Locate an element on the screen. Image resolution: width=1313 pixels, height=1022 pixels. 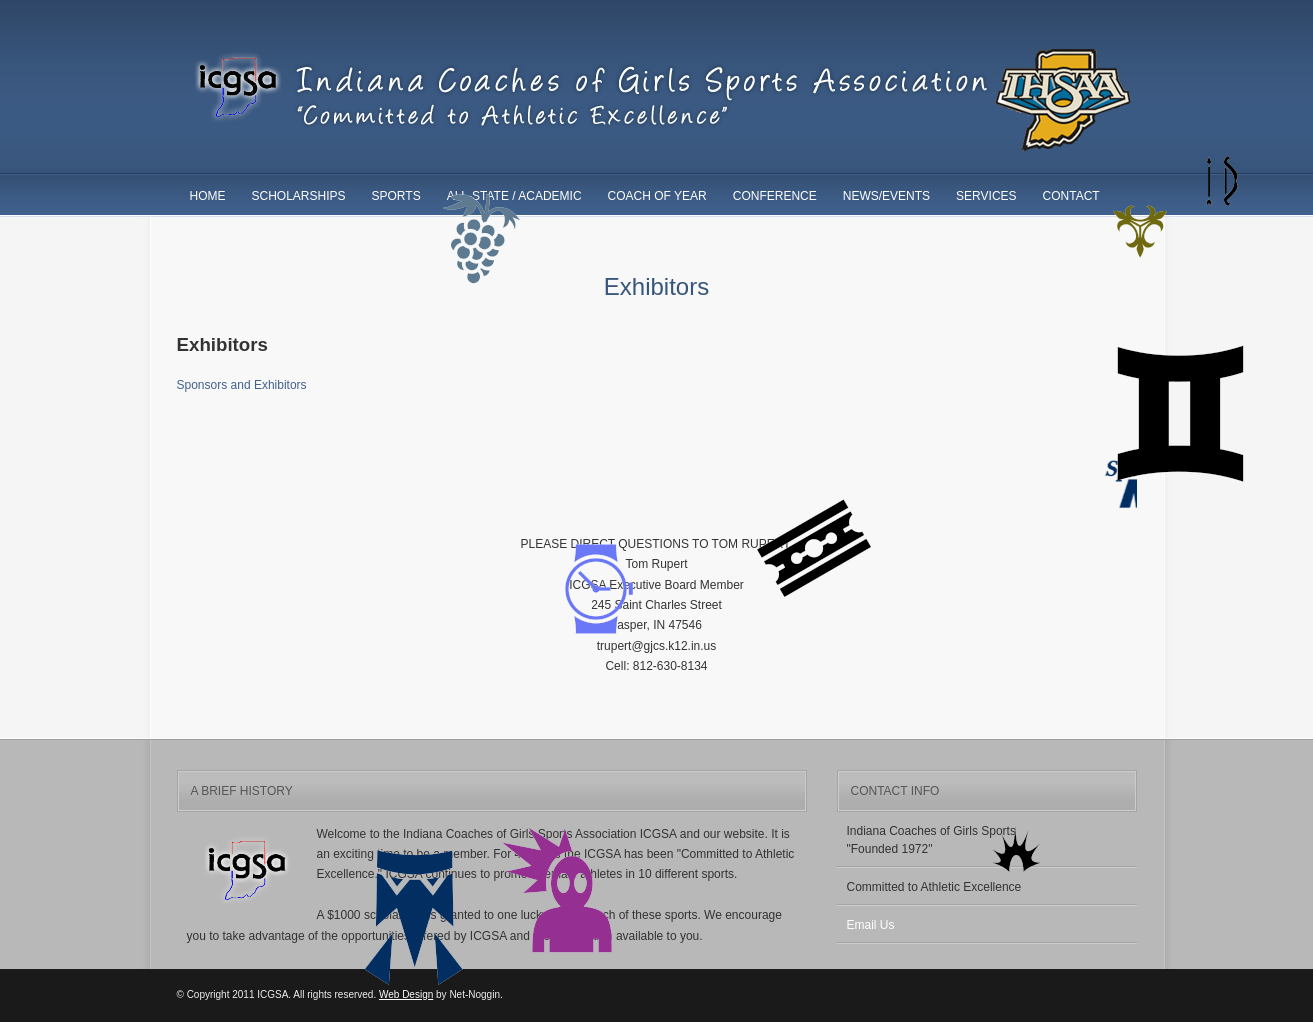
access archery or ranged combat skills is located at coordinates (1220, 181).